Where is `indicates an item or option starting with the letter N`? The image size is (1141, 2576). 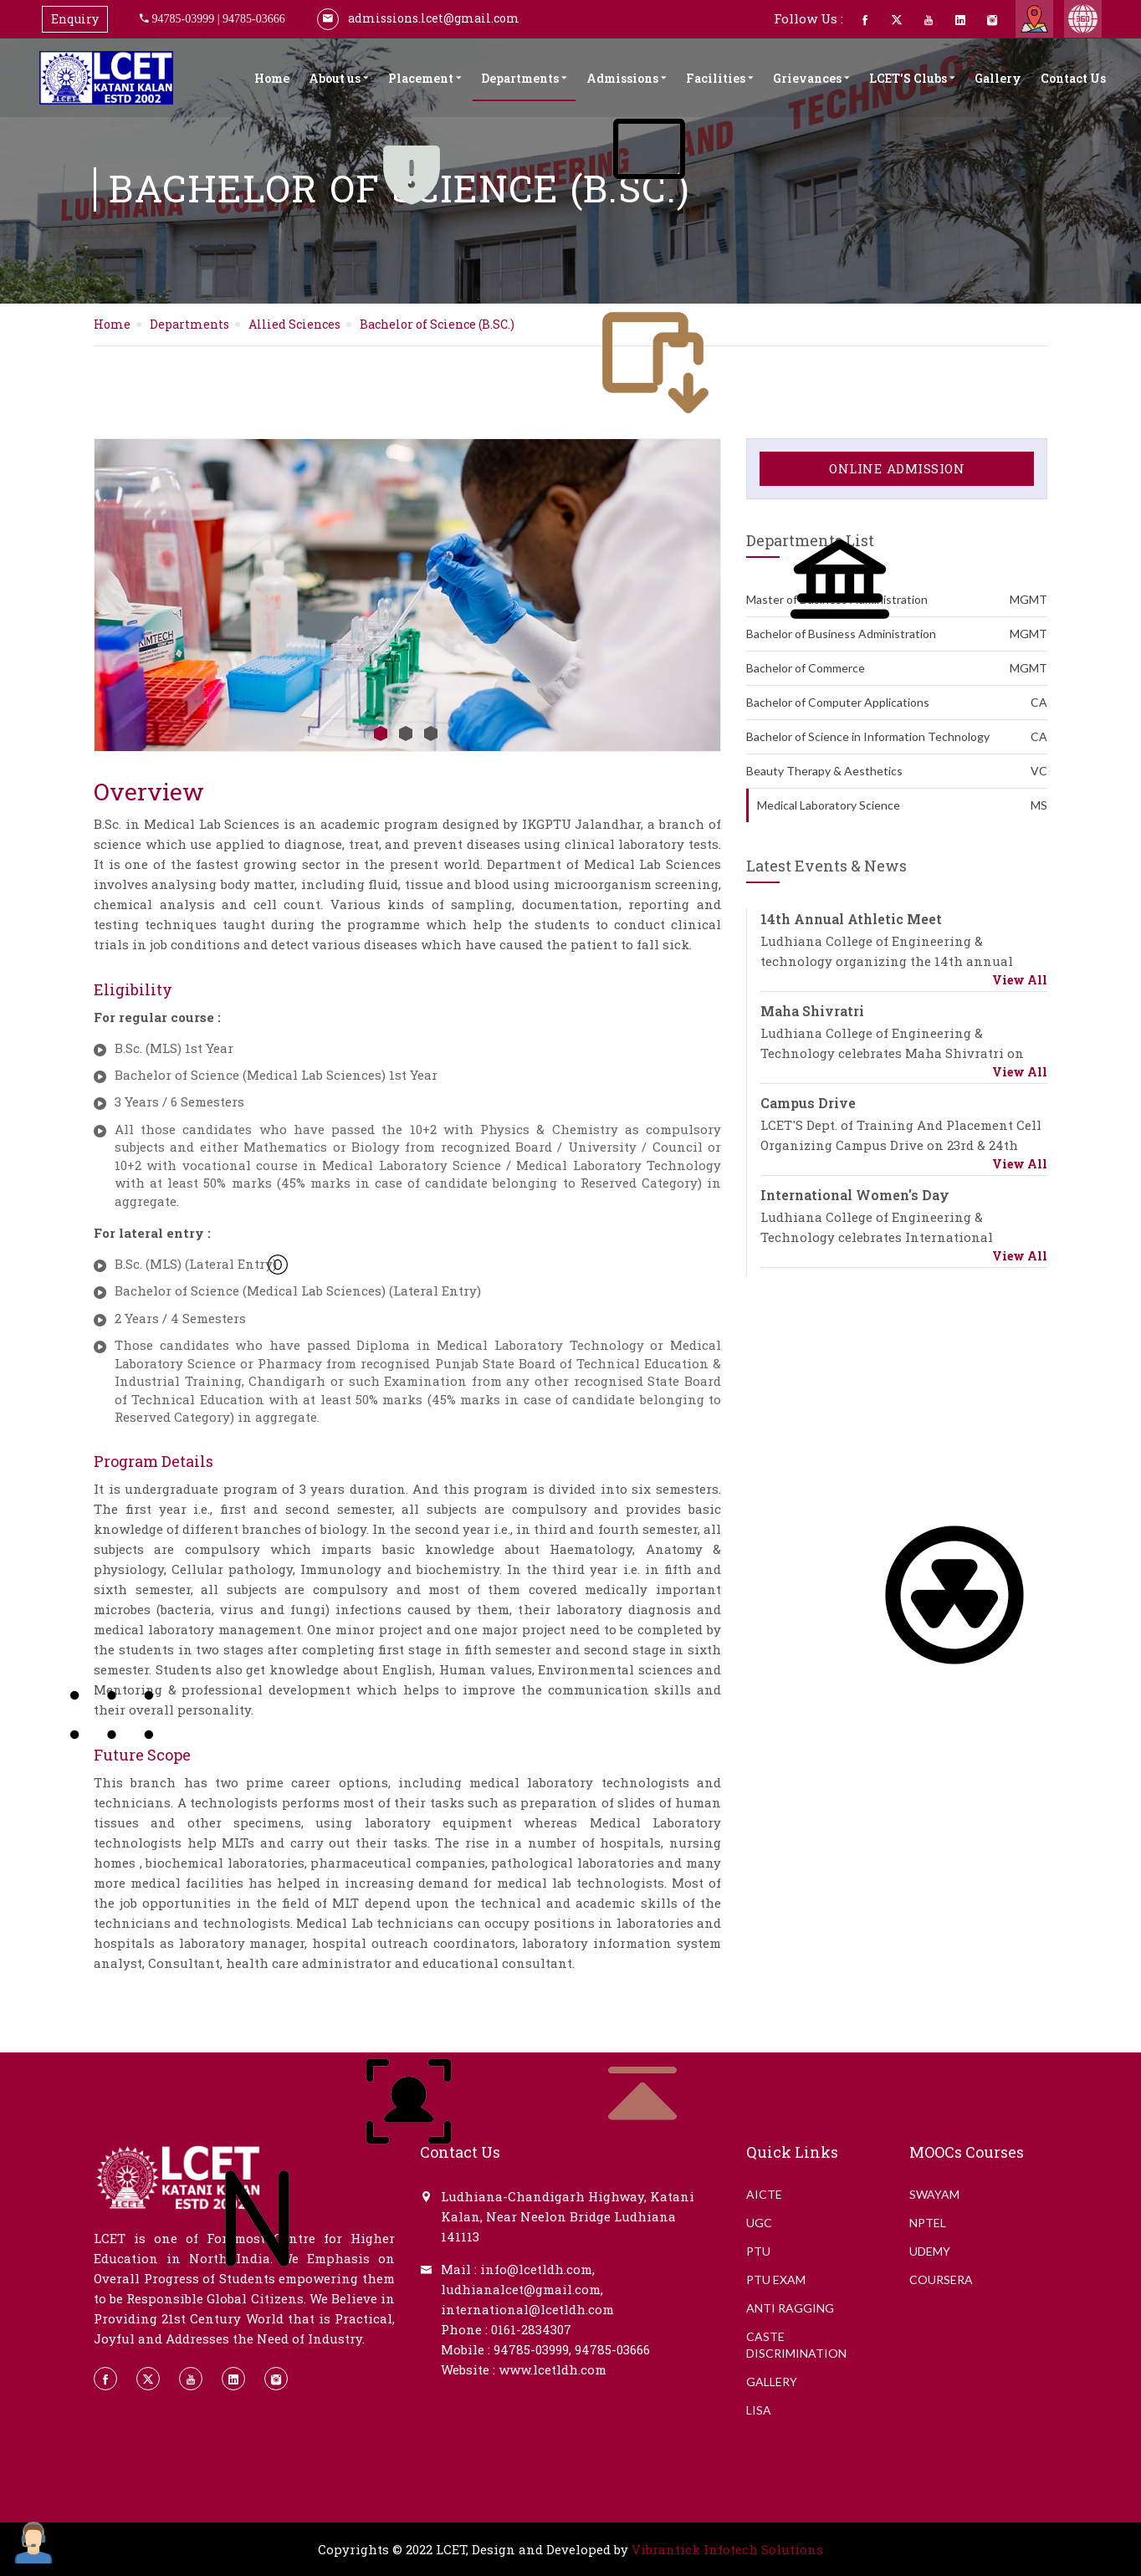 indicates an item or option starting with the letter N is located at coordinates (257, 2218).